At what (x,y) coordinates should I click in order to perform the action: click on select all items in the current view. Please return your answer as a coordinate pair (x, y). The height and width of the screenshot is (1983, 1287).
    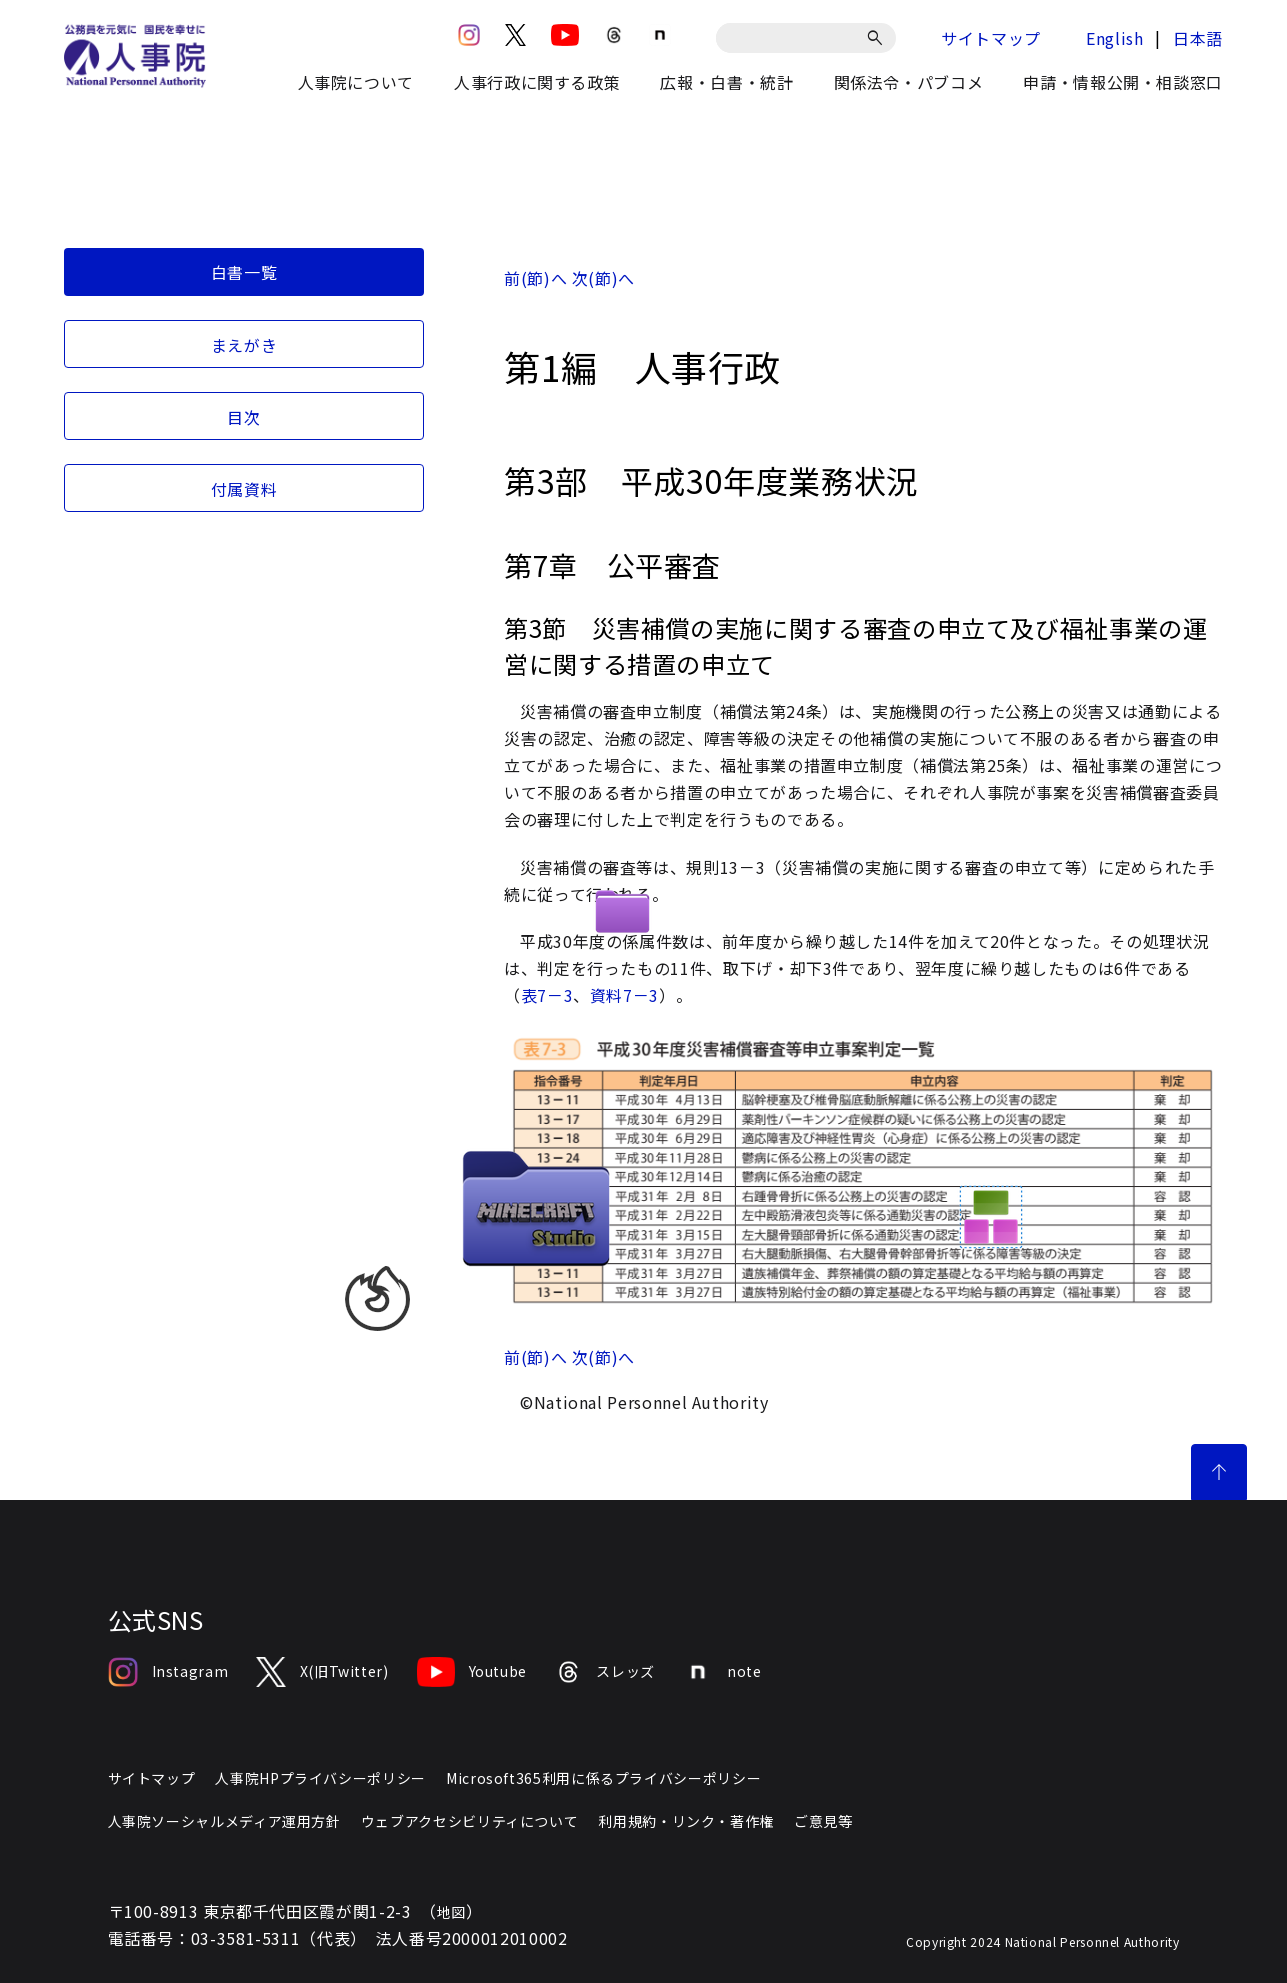
    Looking at the image, I should click on (991, 1217).